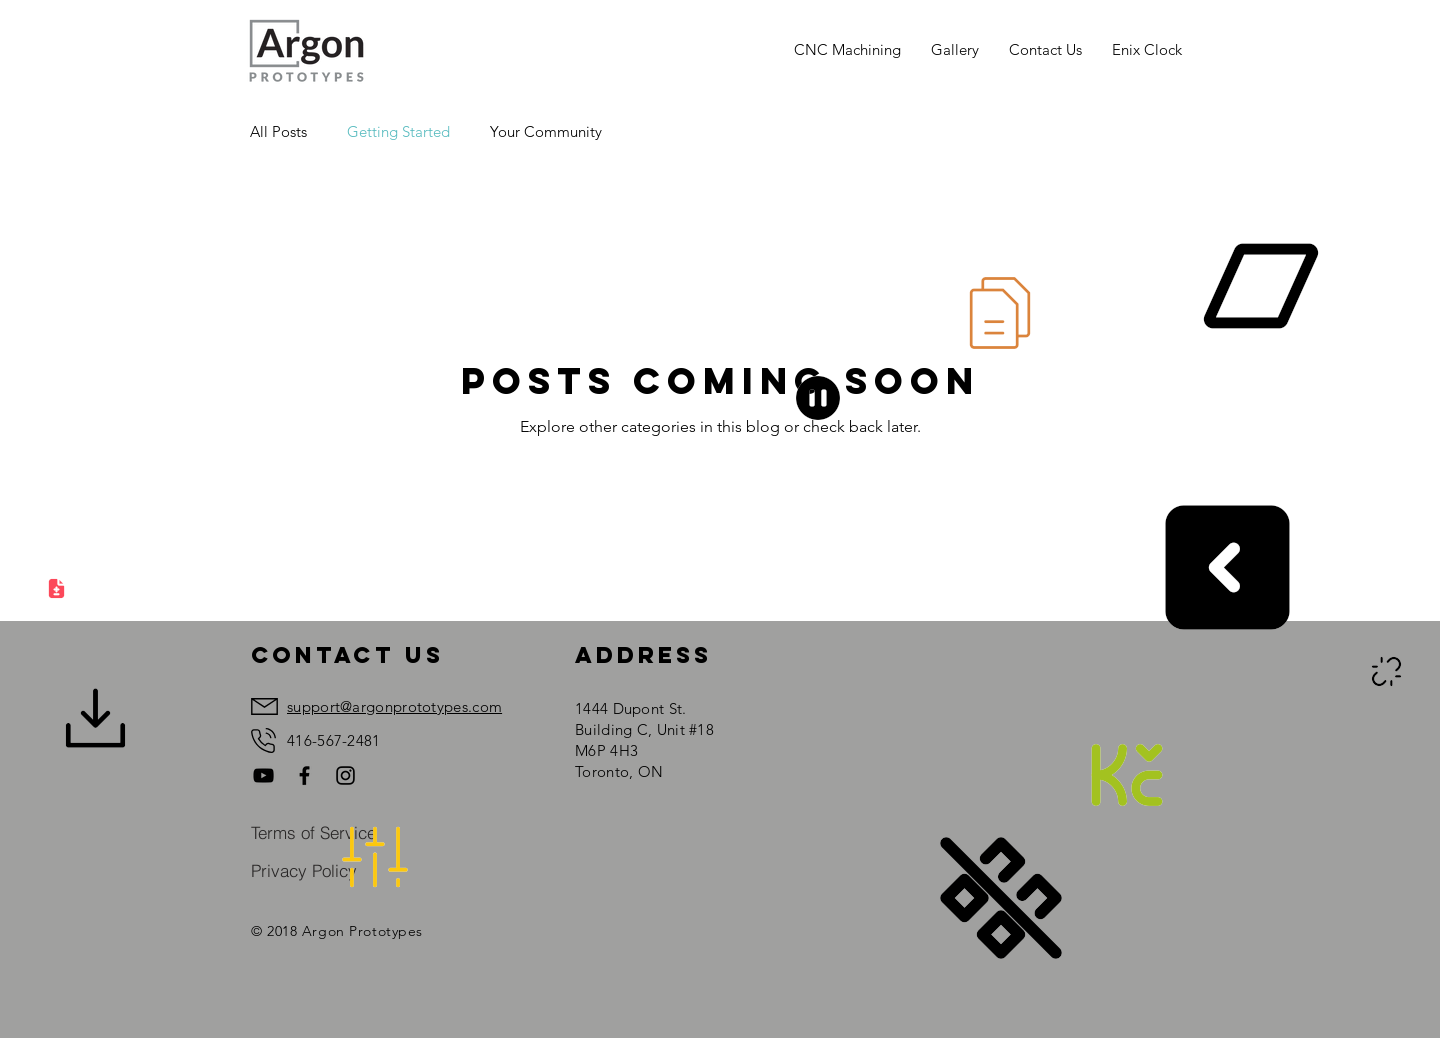 The height and width of the screenshot is (1038, 1440). I want to click on navigate back to the previous screen, so click(1227, 567).